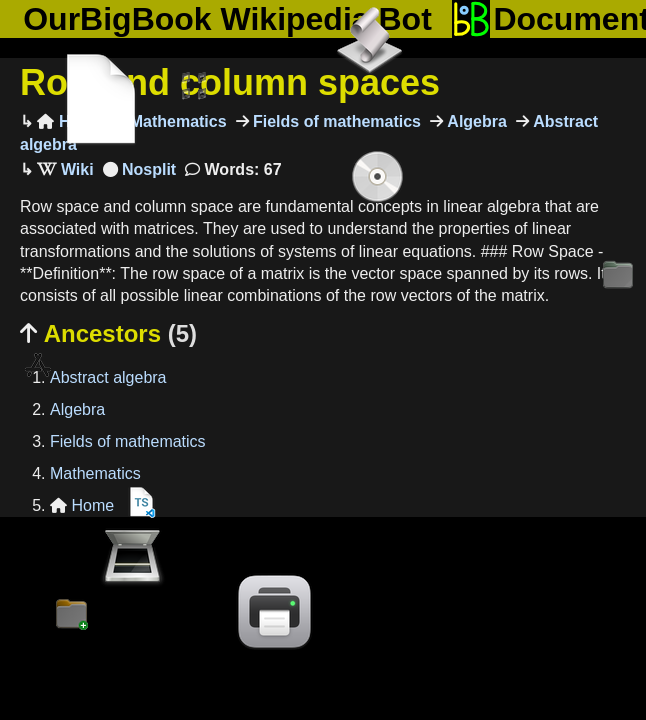 The width and height of the screenshot is (646, 720). What do you see at coordinates (141, 502) in the screenshot?
I see `typescript file associated with visual studio code` at bounding box center [141, 502].